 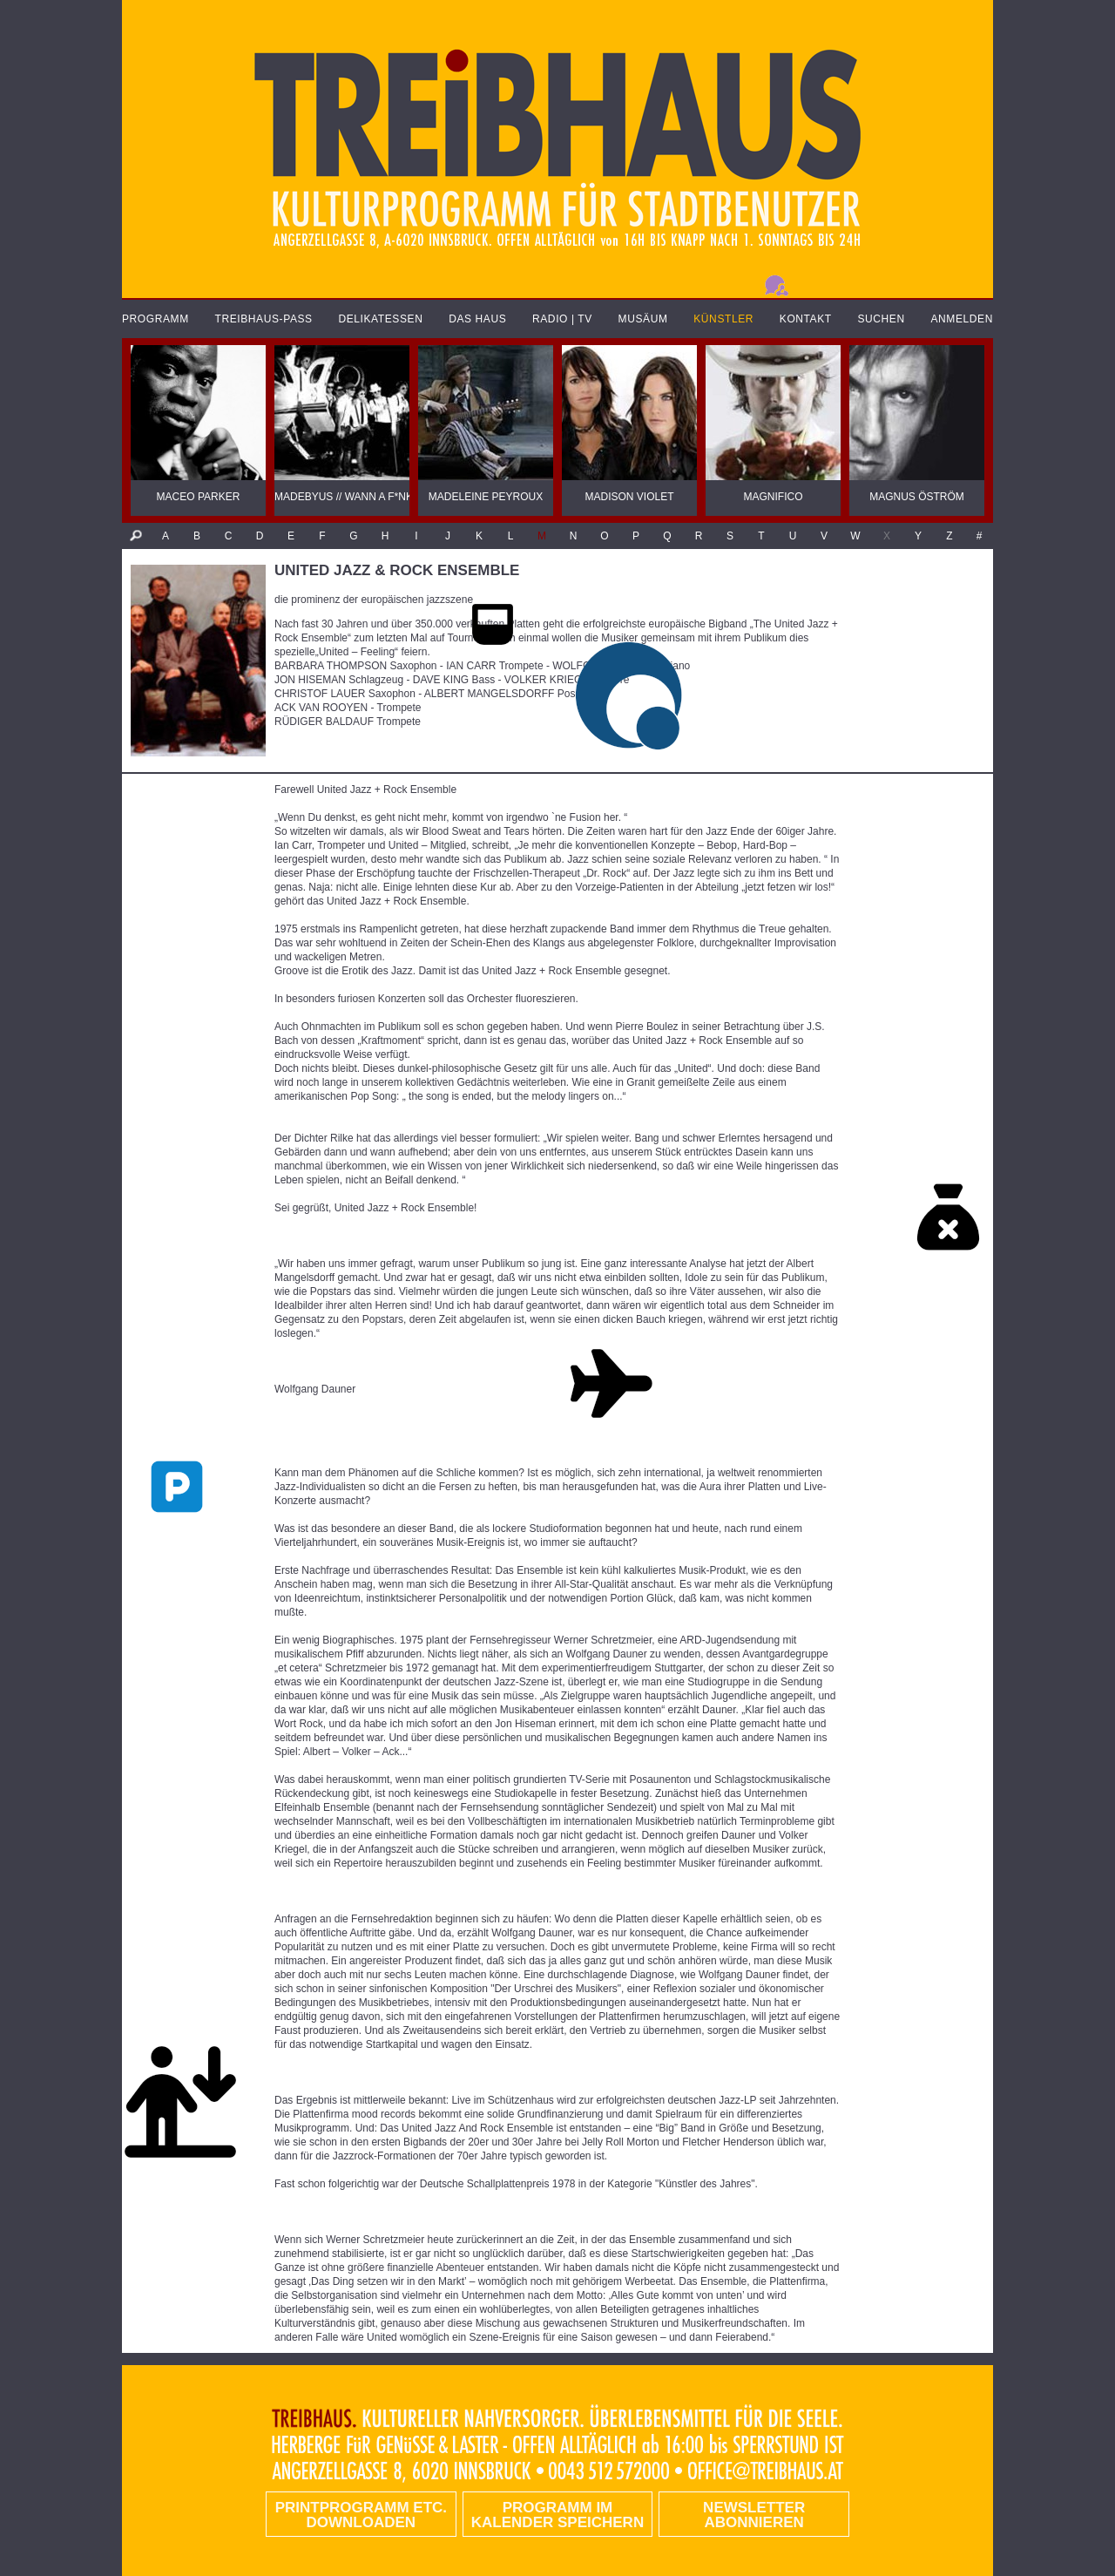 What do you see at coordinates (177, 1487) in the screenshot?
I see `find nearby parking locations` at bounding box center [177, 1487].